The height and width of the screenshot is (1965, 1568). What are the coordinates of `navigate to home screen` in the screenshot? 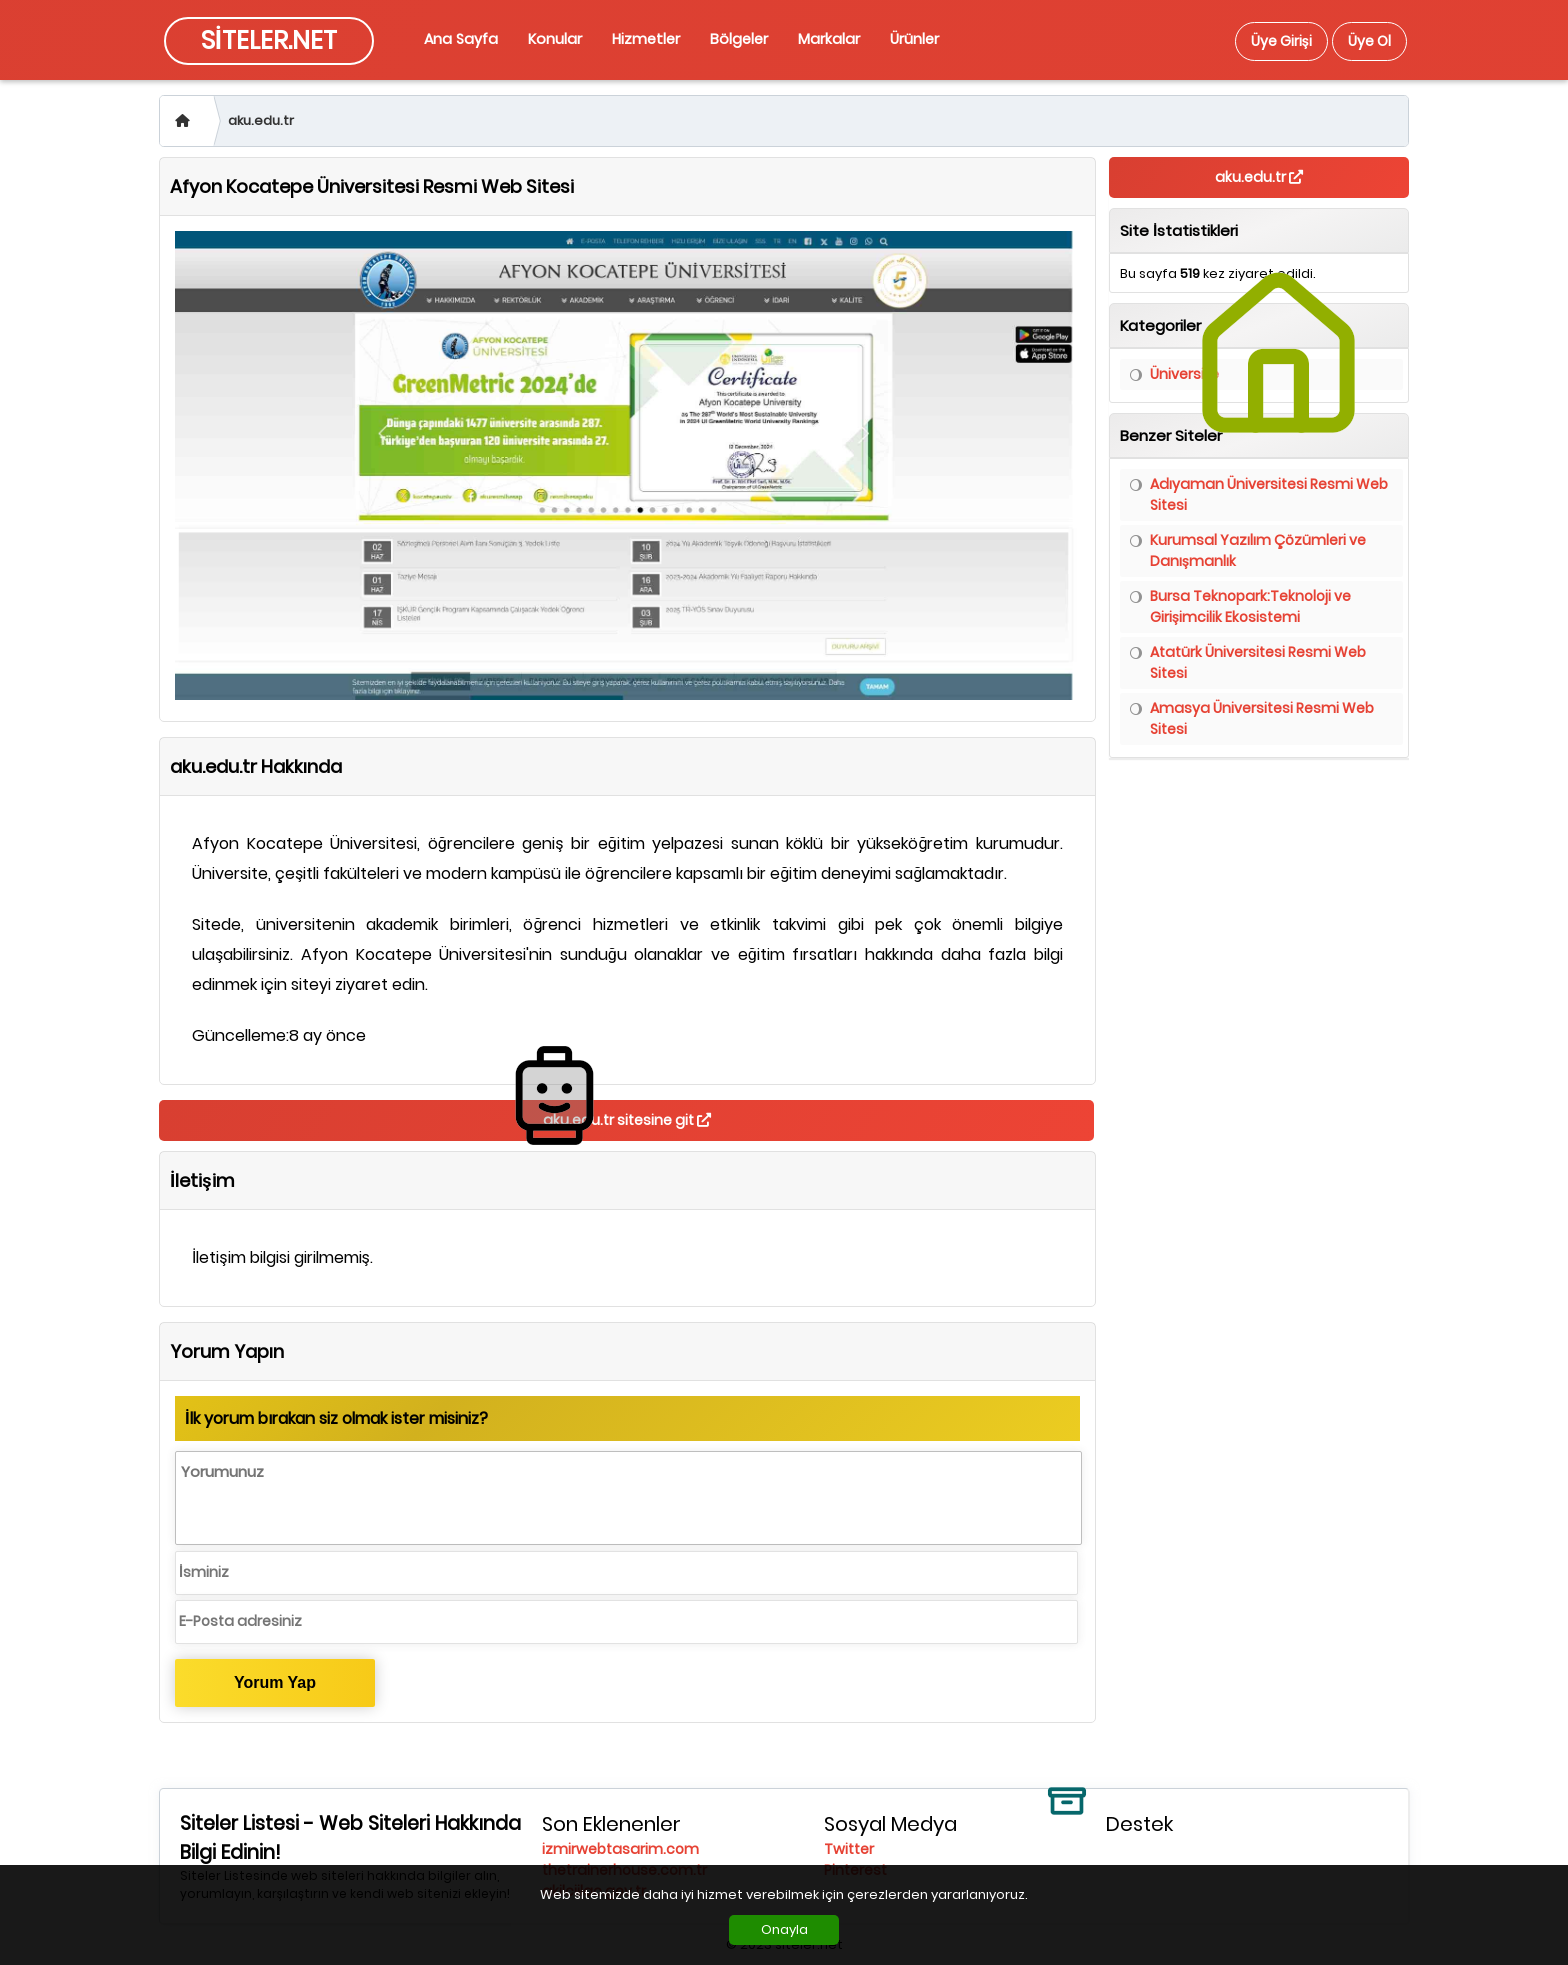 It's located at (1278, 356).